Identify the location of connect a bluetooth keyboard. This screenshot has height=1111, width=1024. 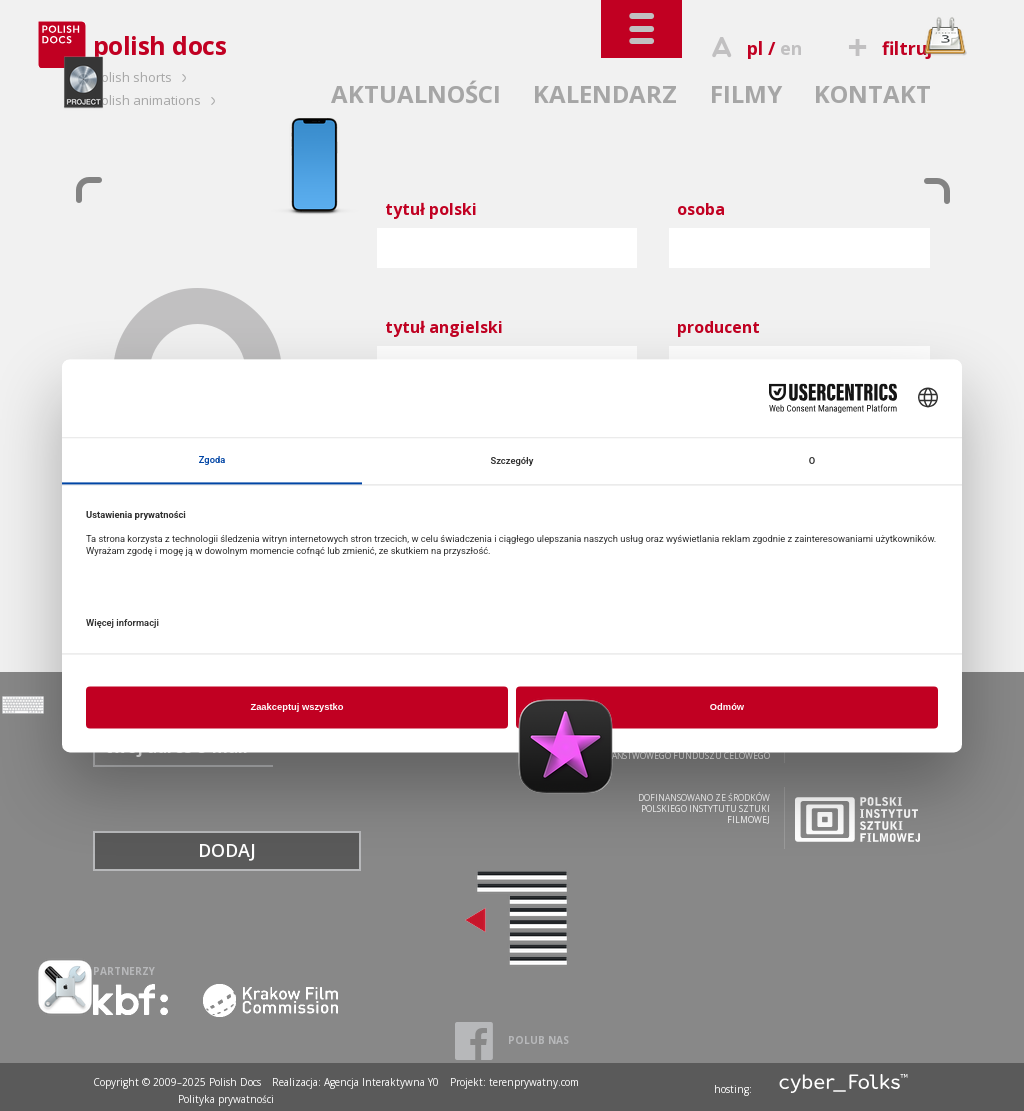
(23, 705).